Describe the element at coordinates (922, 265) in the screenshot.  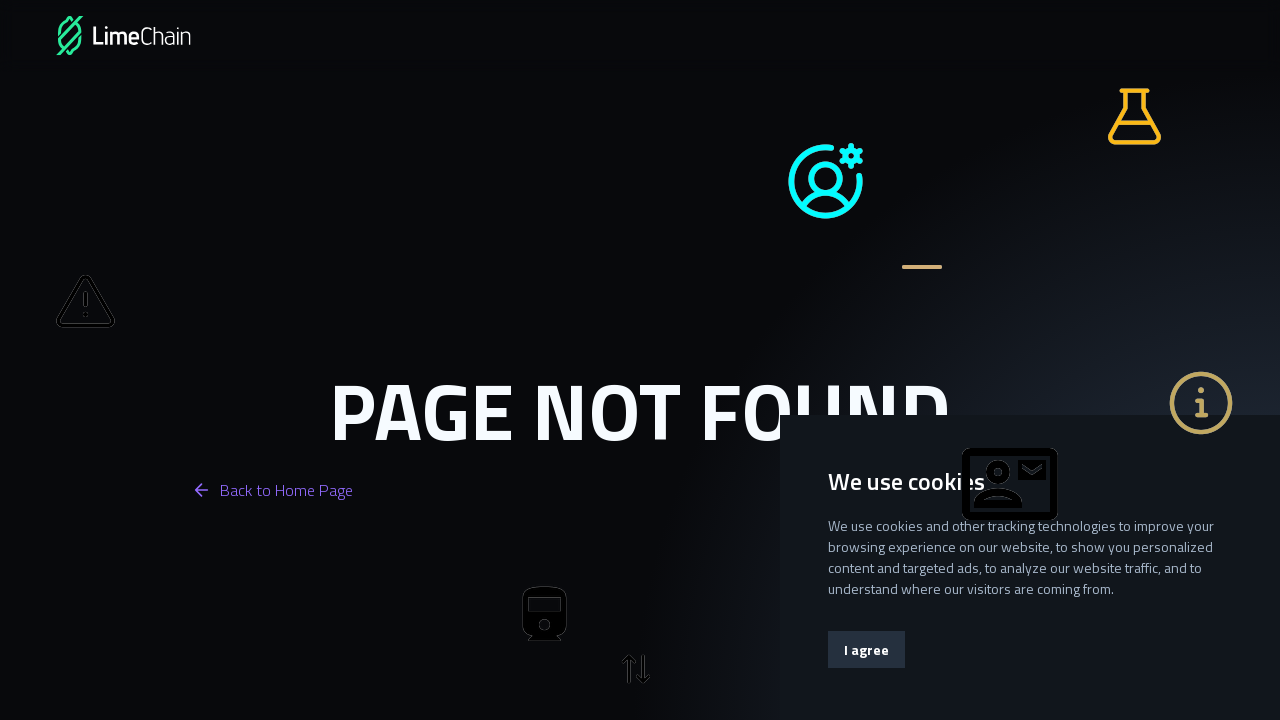
I see `collapse or minimize a section` at that location.